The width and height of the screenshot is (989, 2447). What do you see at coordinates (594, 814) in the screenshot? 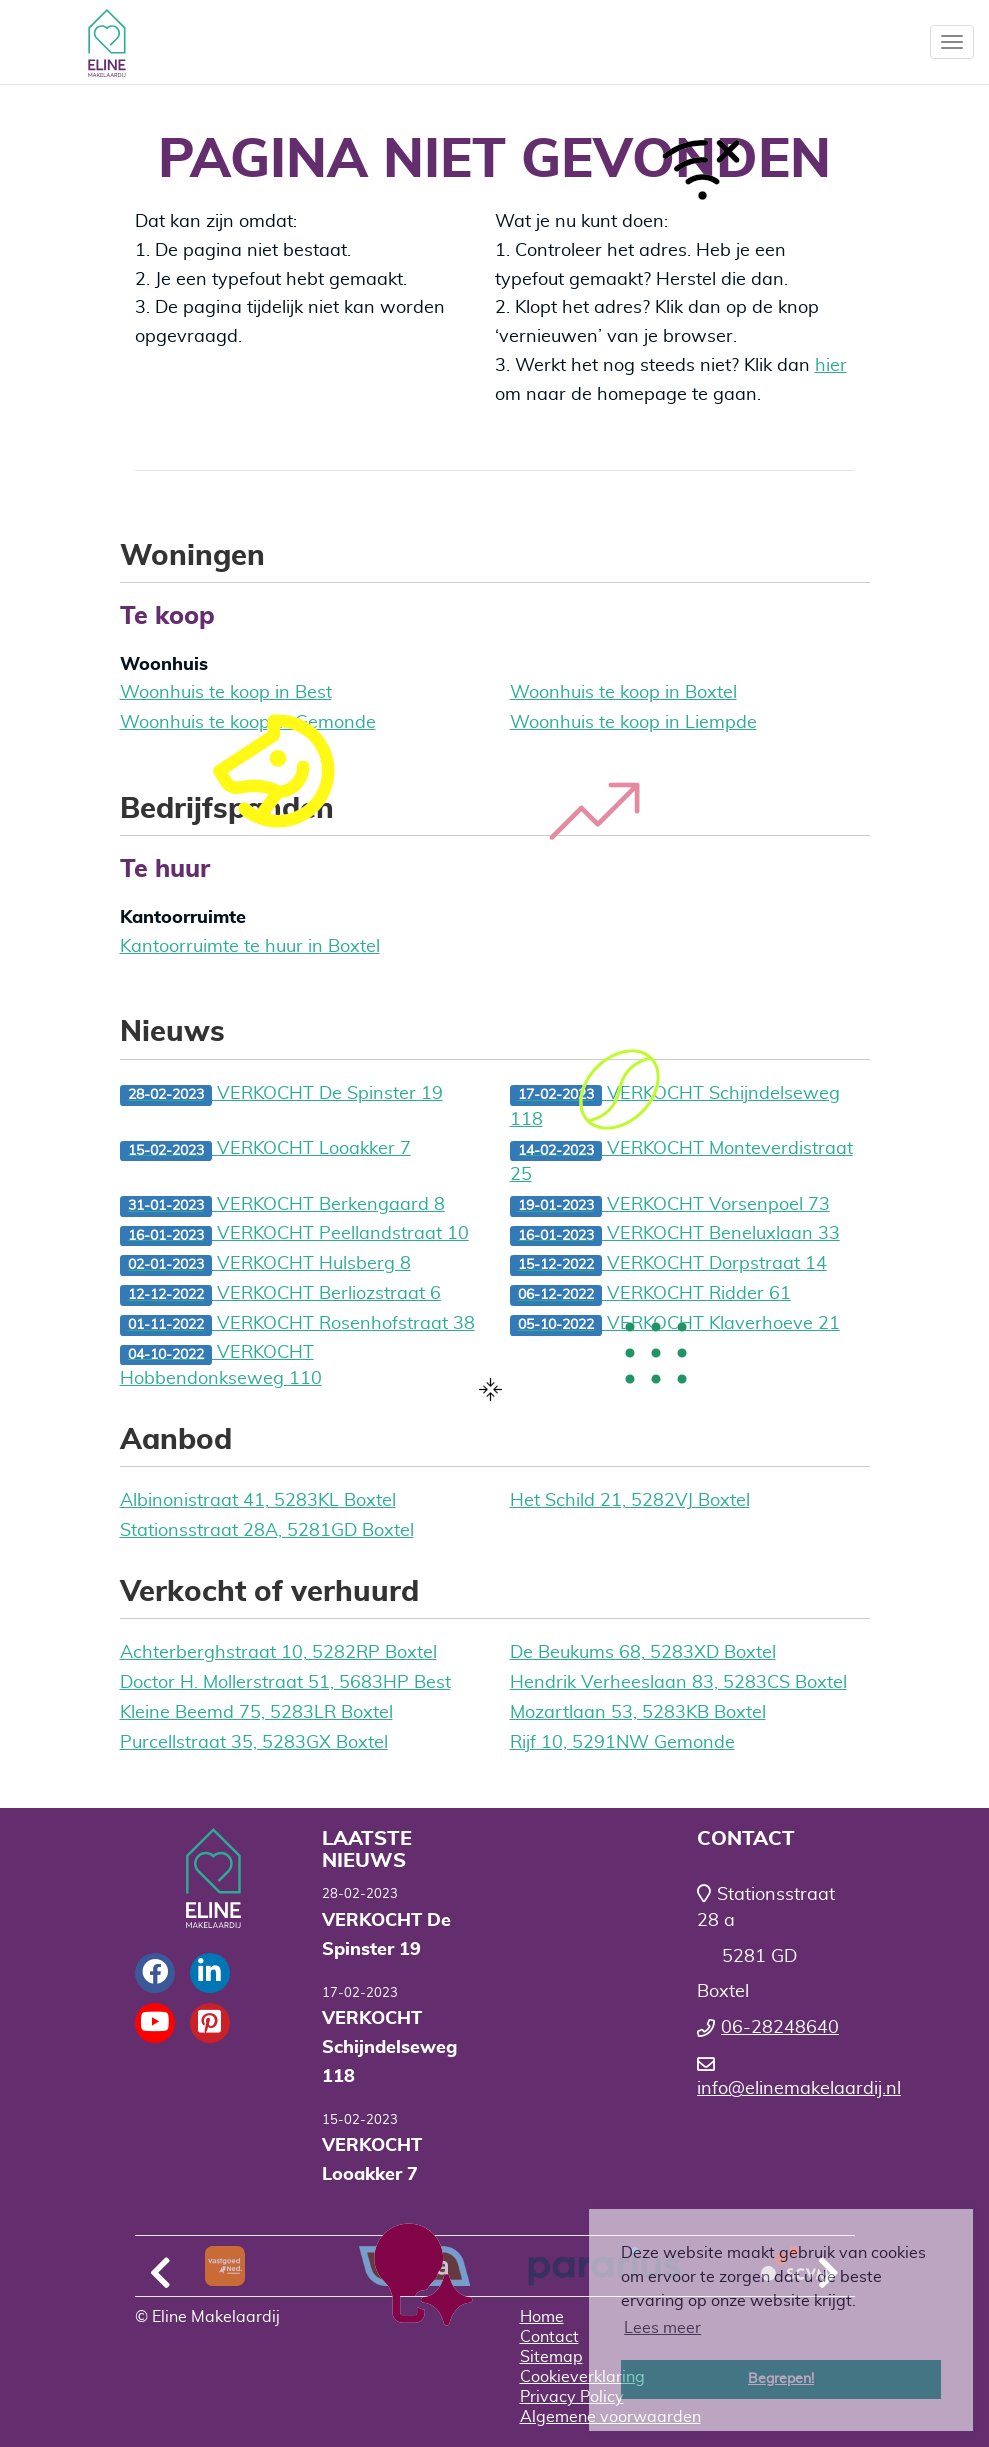
I see `indicates positive growth or upward trend` at bounding box center [594, 814].